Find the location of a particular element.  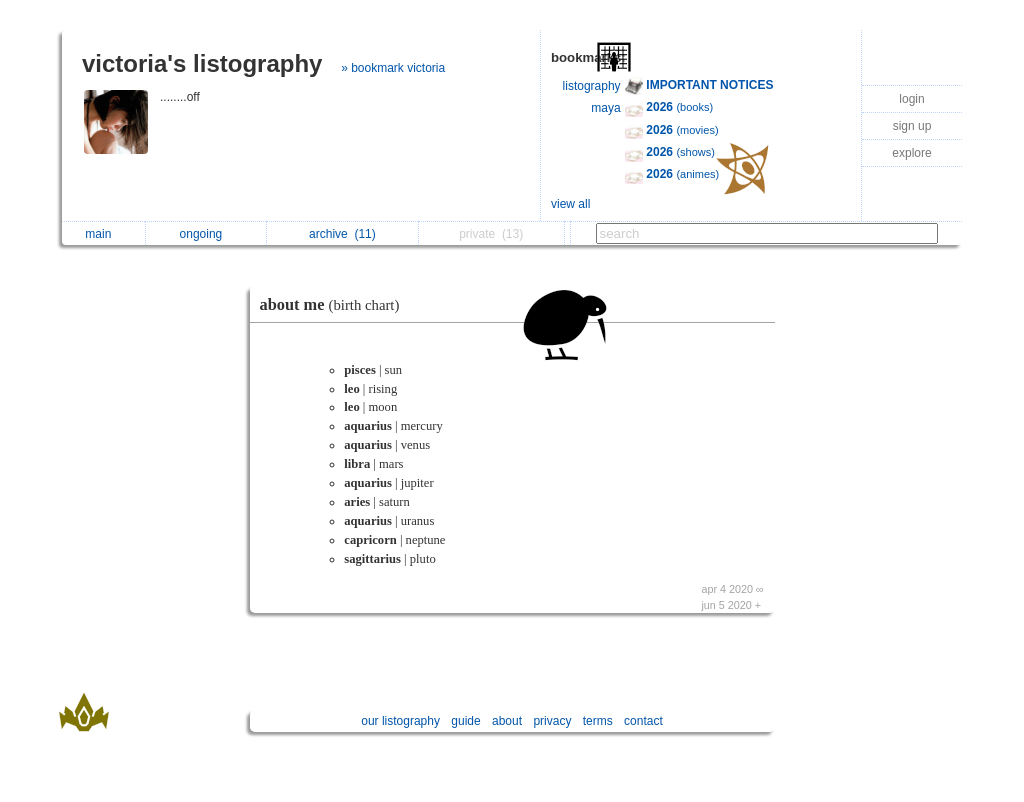

kiwi bird icon or mascot is located at coordinates (565, 322).